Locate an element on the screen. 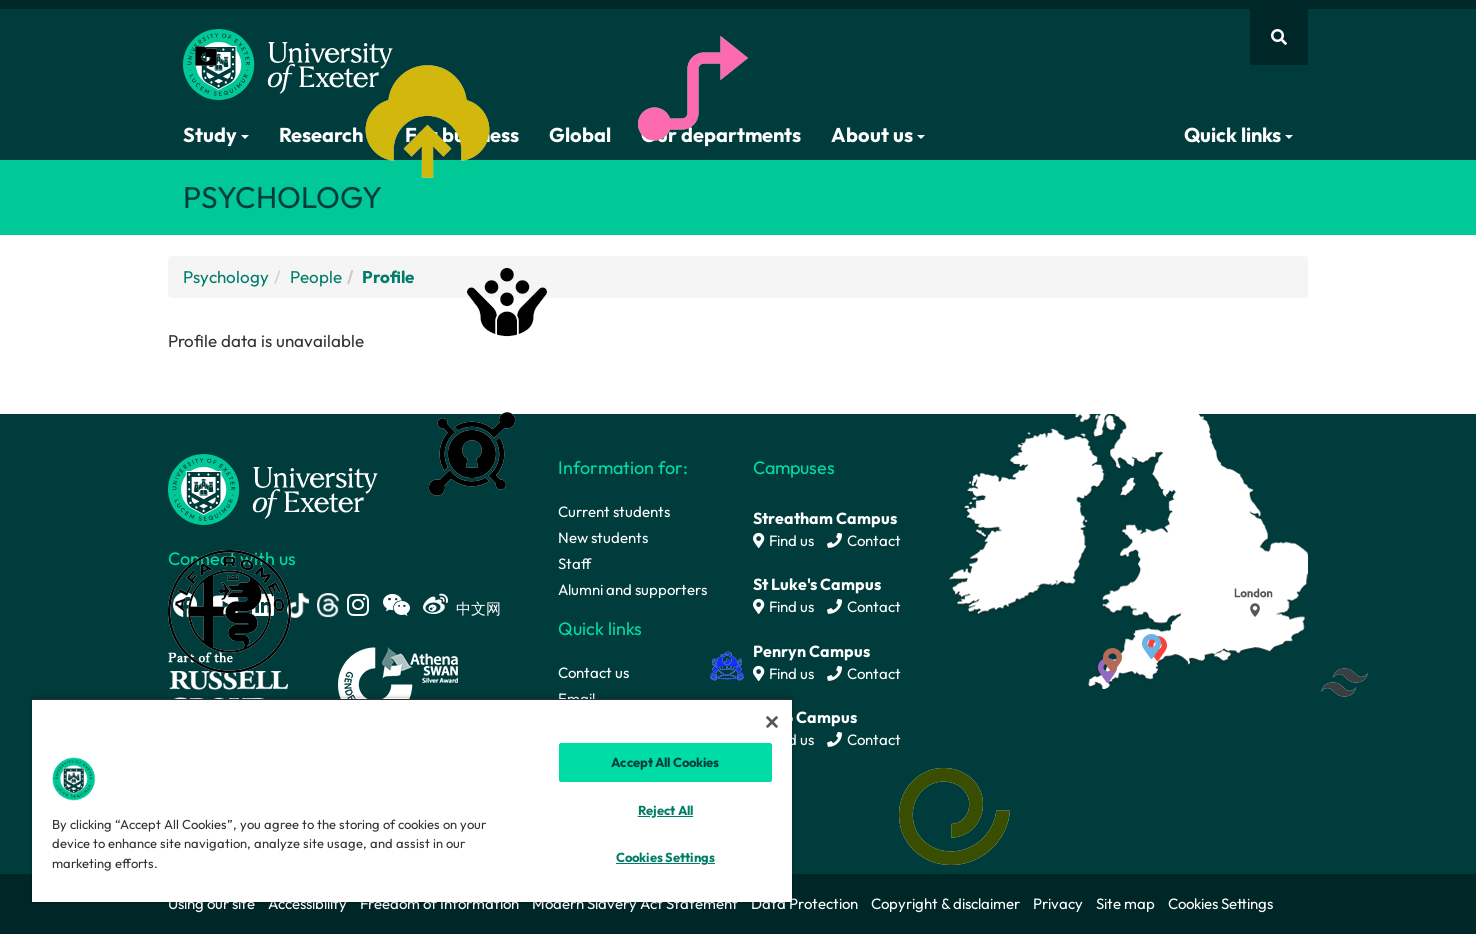 The height and width of the screenshot is (934, 1476). get directions to a destination is located at coordinates (693, 91).